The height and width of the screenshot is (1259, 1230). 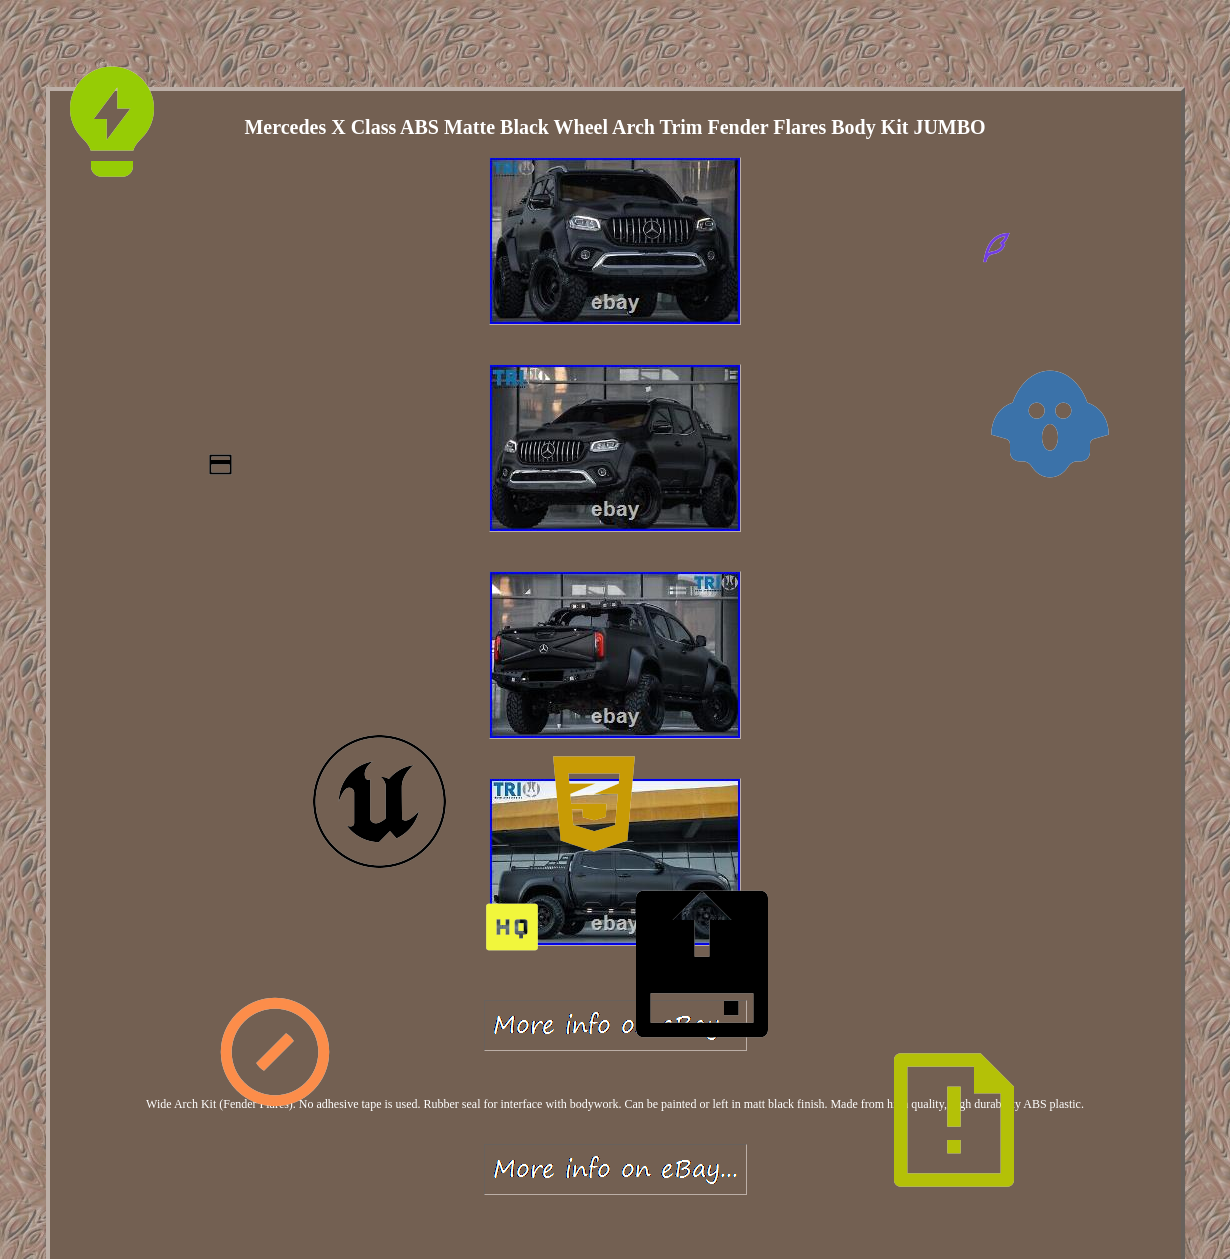 I want to click on indicates CSS3 styling or stylesheet functionality, so click(x=594, y=804).